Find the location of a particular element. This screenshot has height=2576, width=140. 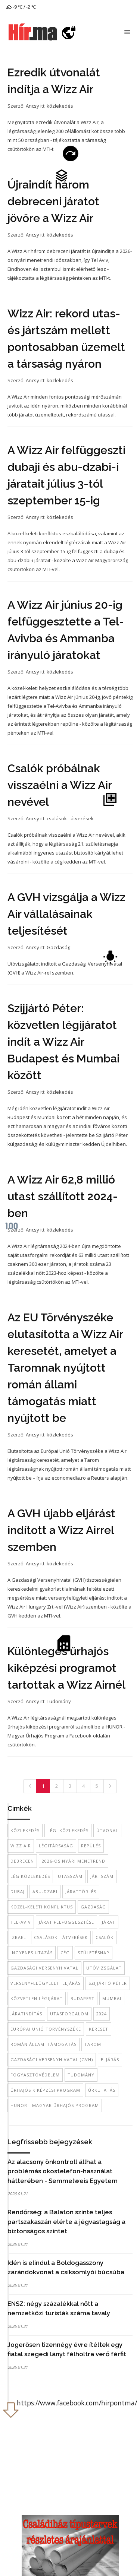

adjust incandescent light settings is located at coordinates (110, 957).